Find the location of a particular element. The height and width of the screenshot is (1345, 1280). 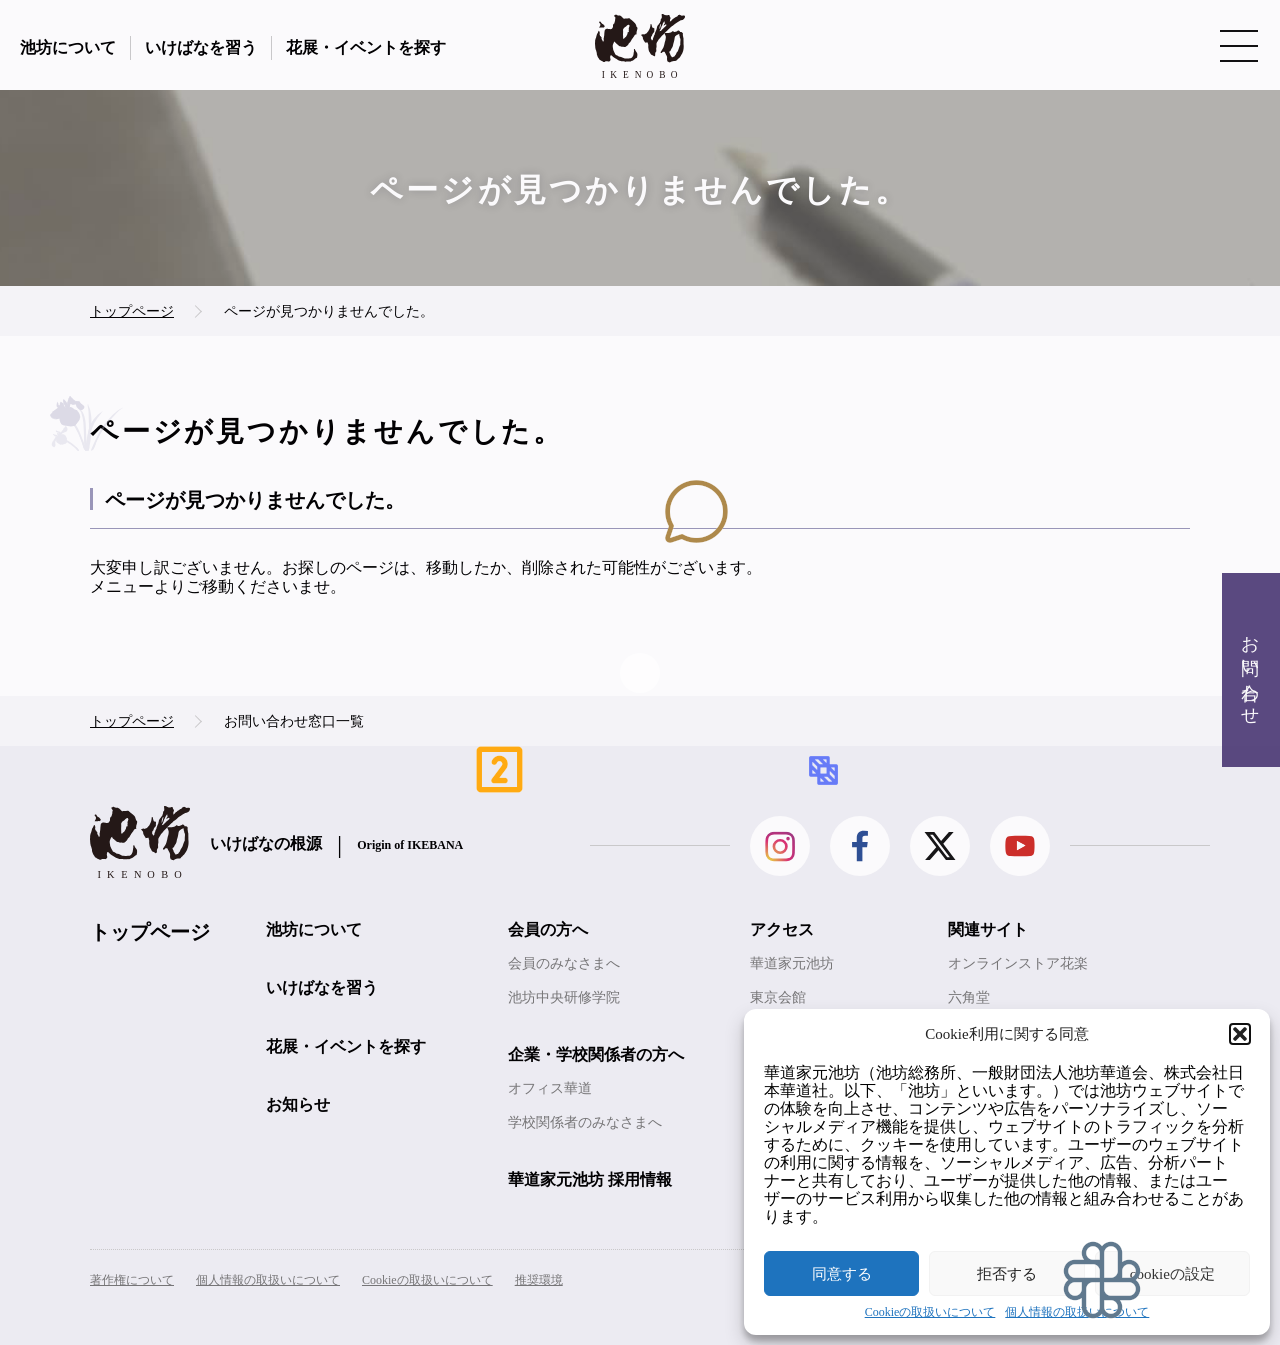

indicates step two in a numbered sequence is located at coordinates (499, 769).